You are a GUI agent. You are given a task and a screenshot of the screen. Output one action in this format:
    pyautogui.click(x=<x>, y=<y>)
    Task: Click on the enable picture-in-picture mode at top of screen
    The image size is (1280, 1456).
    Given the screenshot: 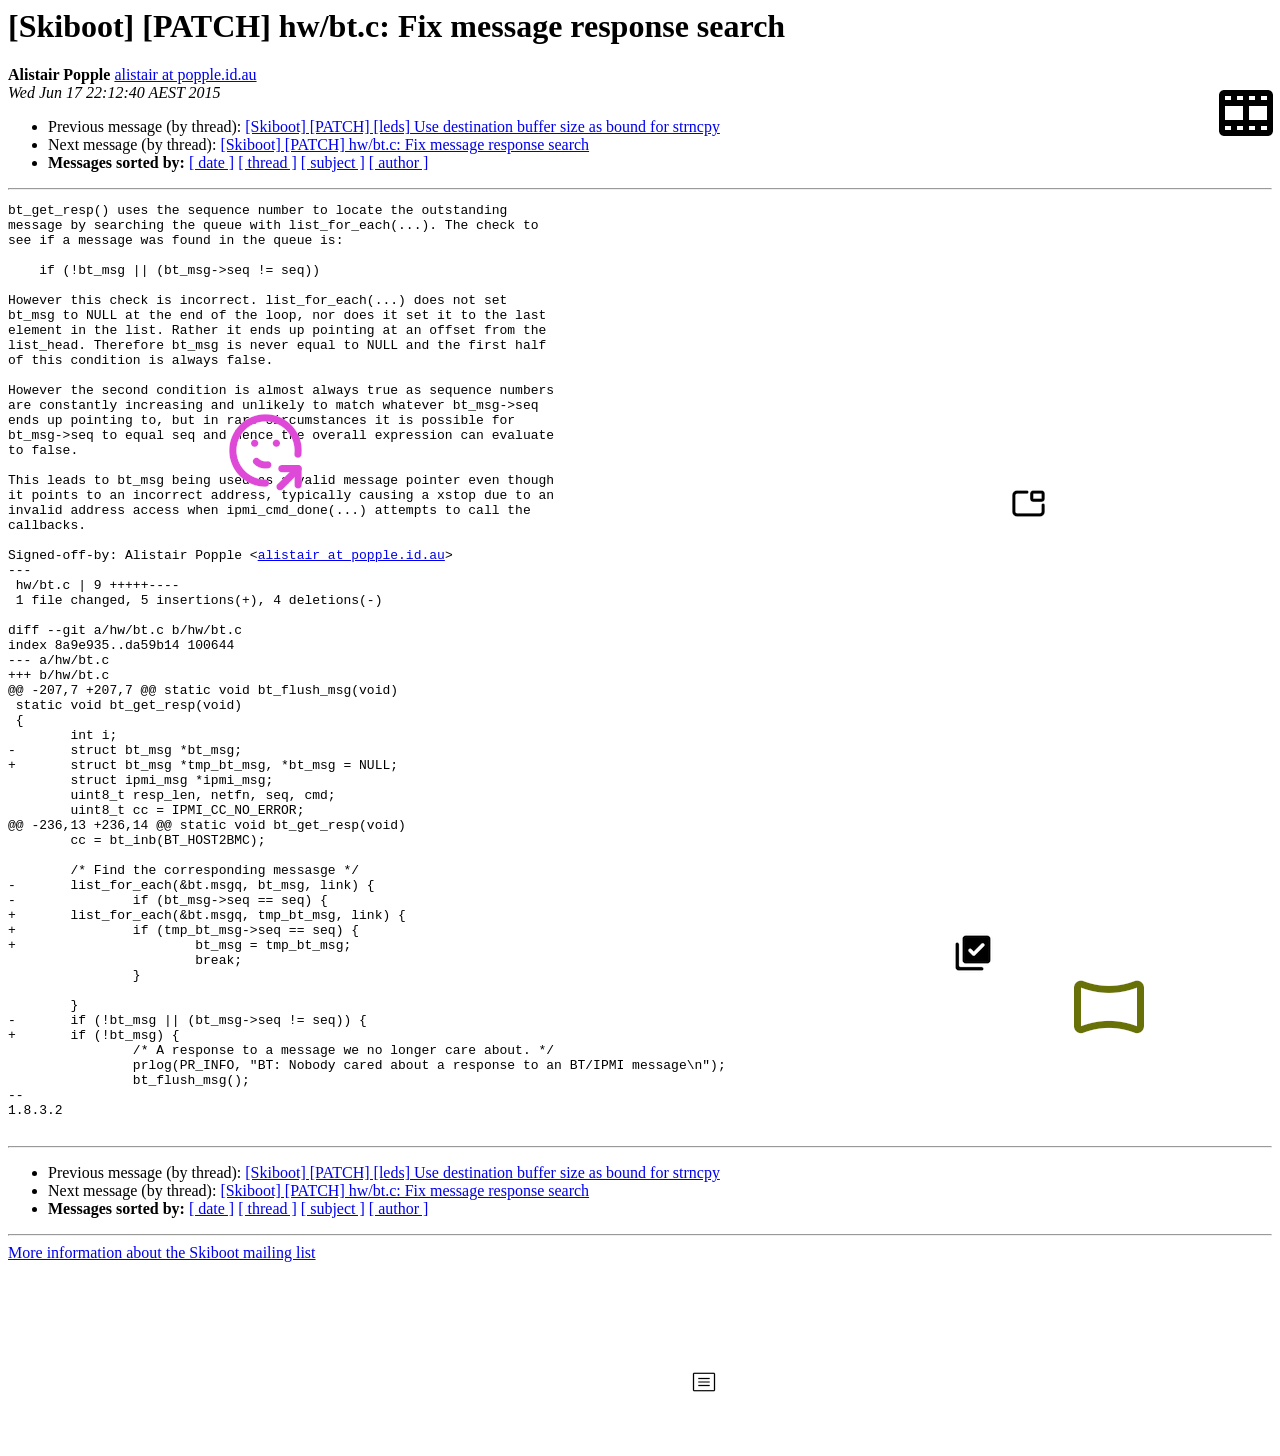 What is the action you would take?
    pyautogui.click(x=1028, y=503)
    